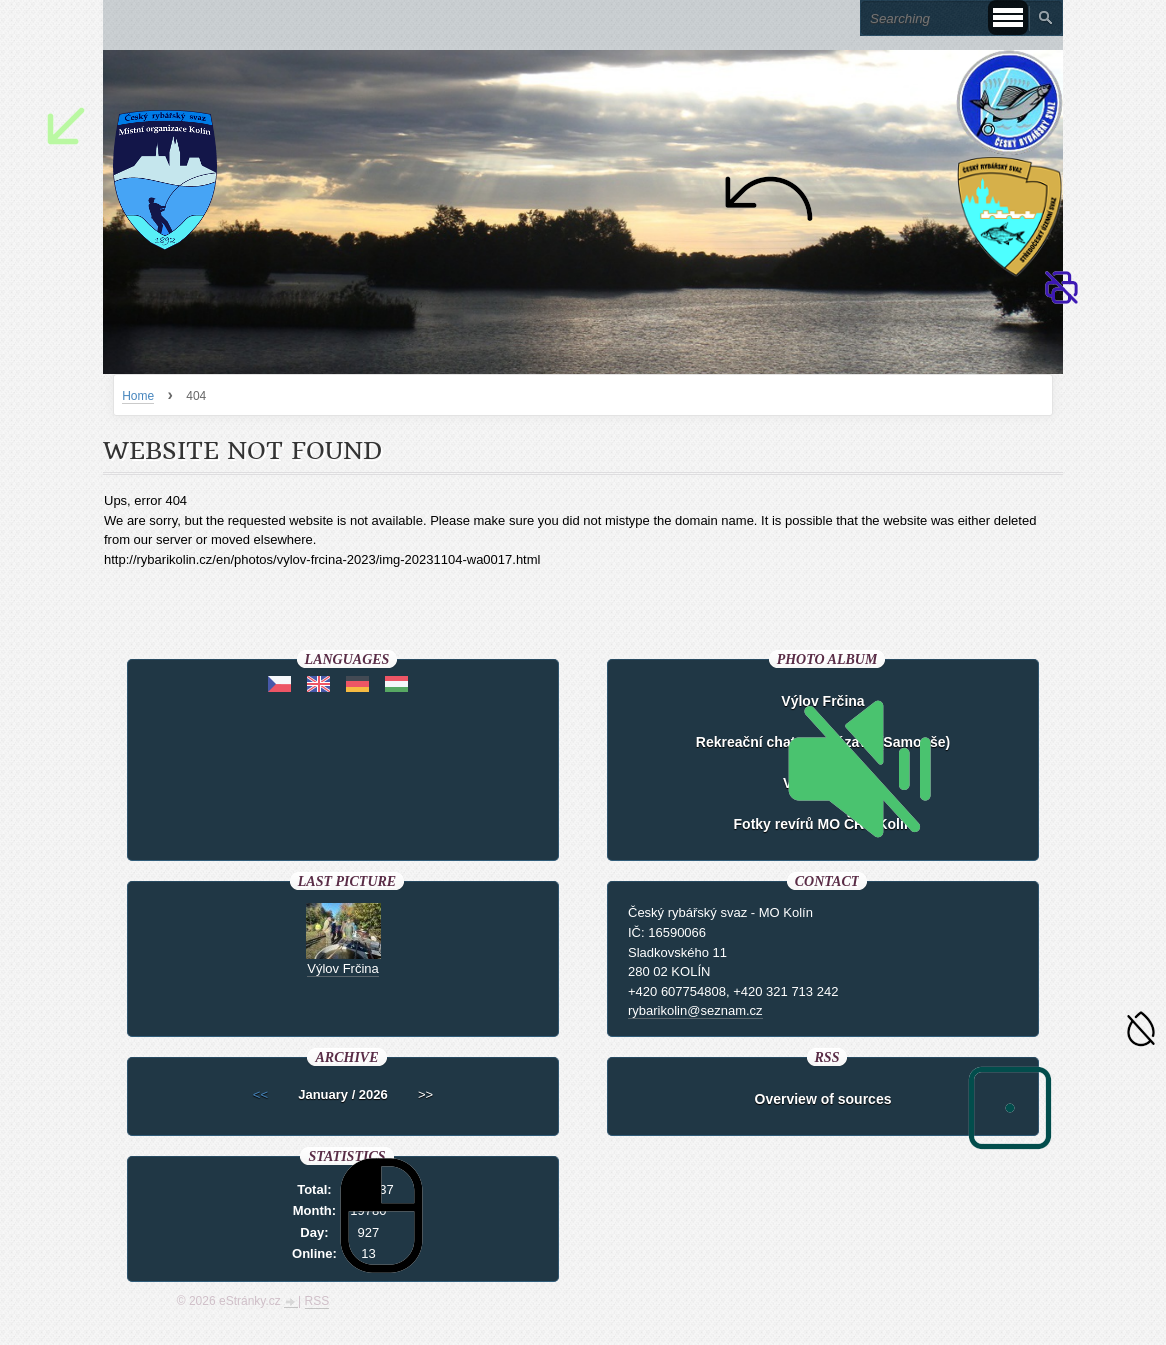 The width and height of the screenshot is (1166, 1345). What do you see at coordinates (770, 195) in the screenshot?
I see `undo previous action` at bounding box center [770, 195].